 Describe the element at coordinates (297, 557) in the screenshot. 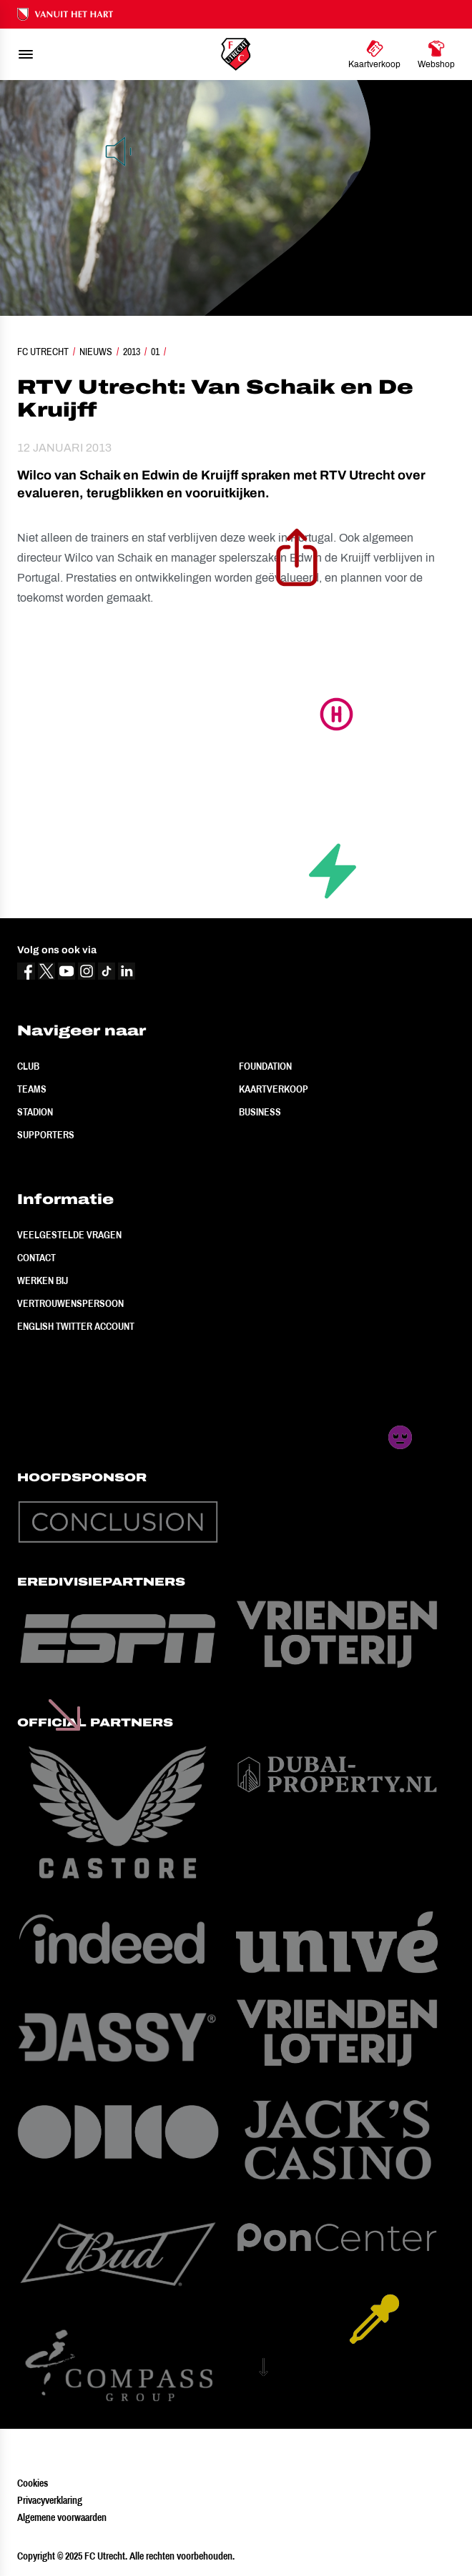

I see `share content to another app or service` at that location.